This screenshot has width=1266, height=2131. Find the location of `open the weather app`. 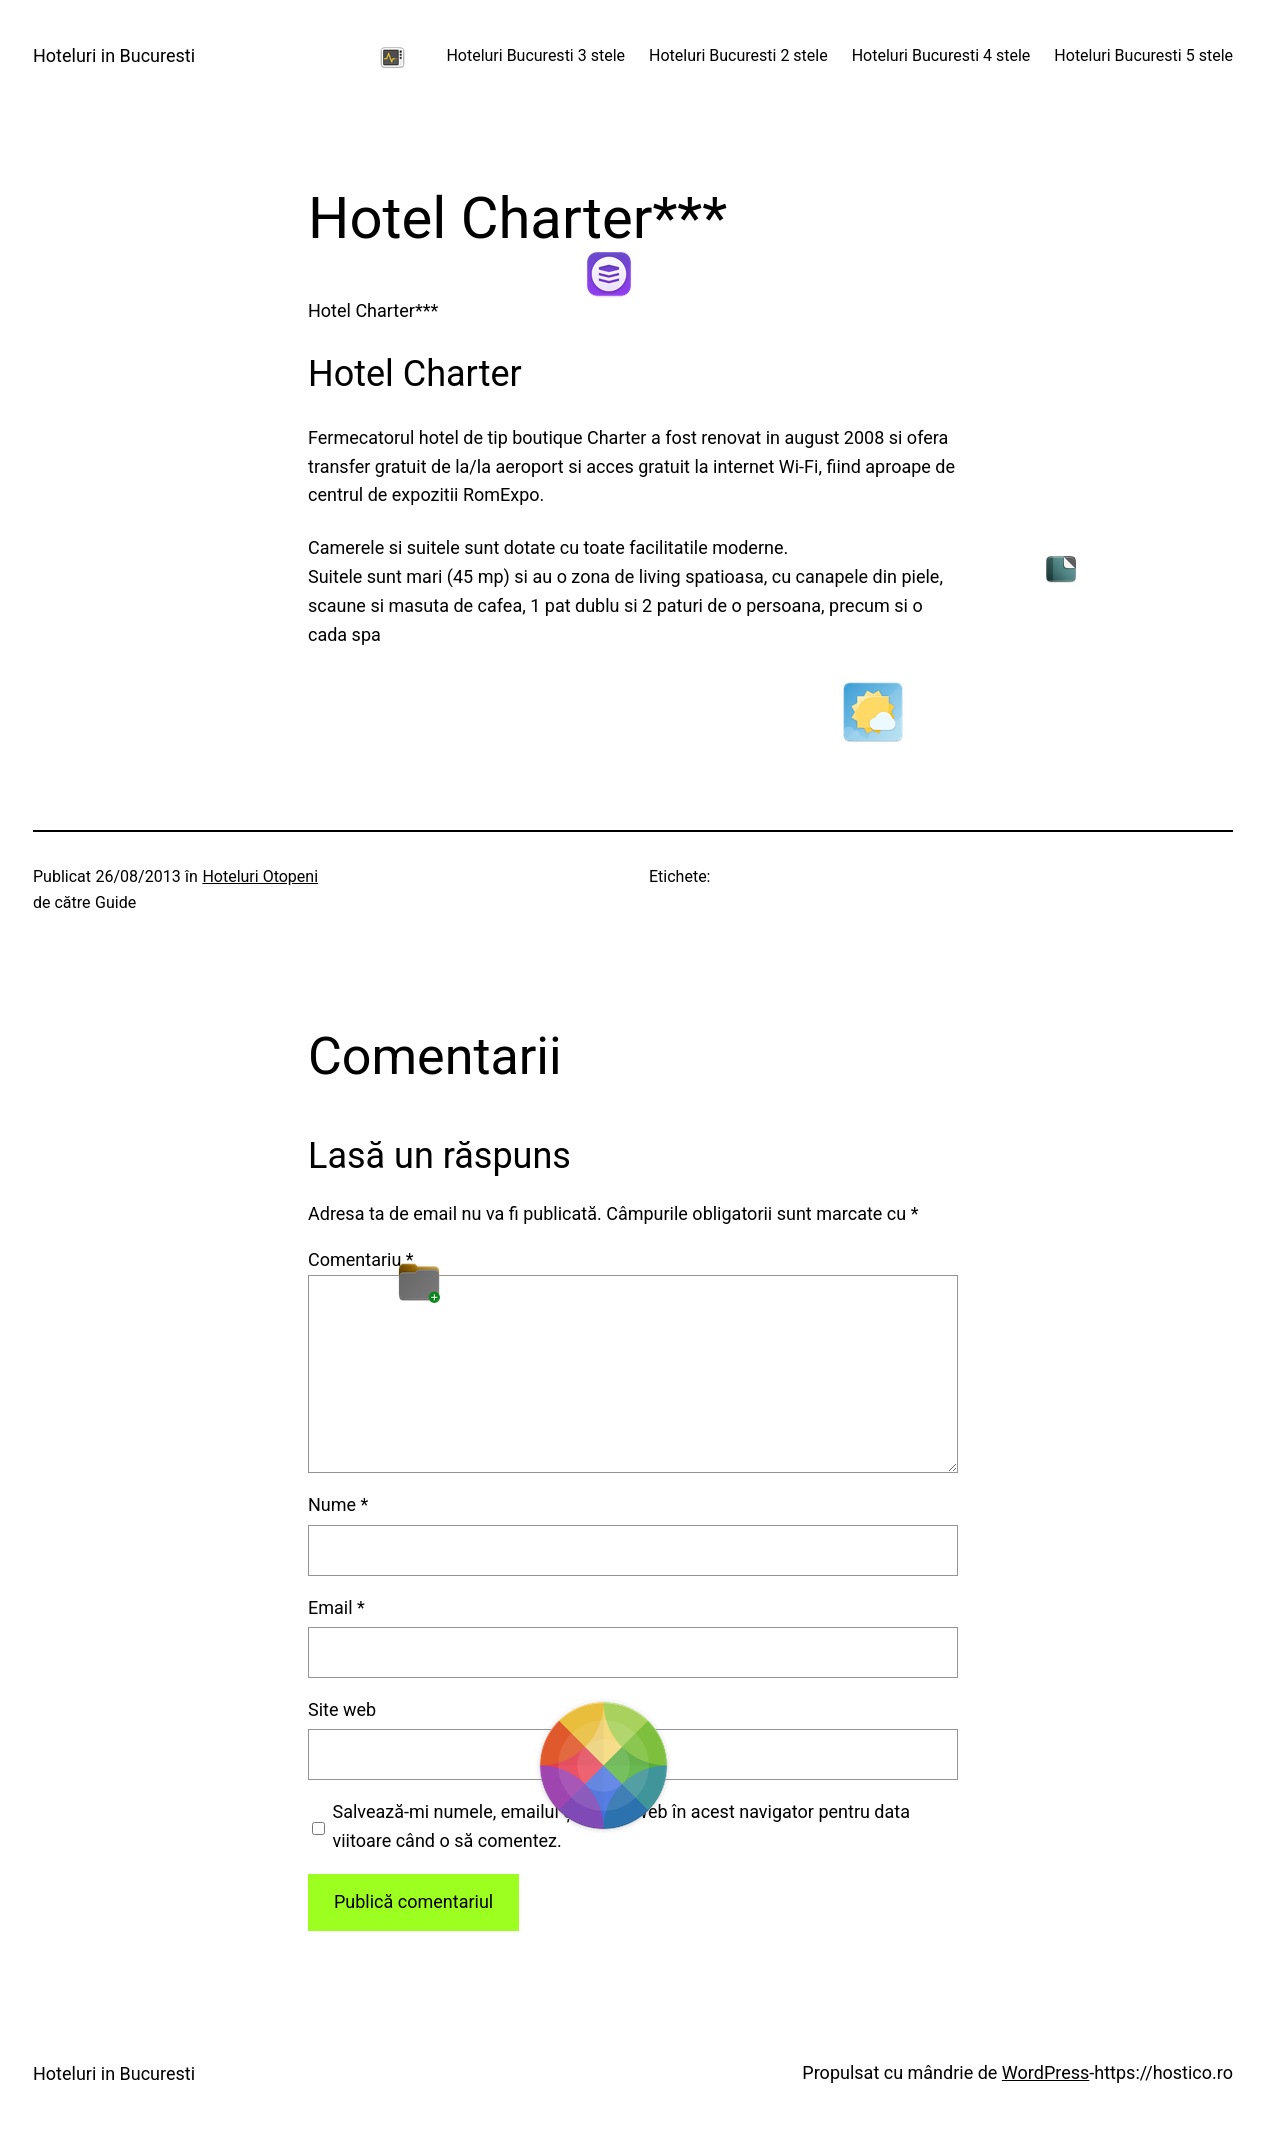

open the weather app is located at coordinates (873, 712).